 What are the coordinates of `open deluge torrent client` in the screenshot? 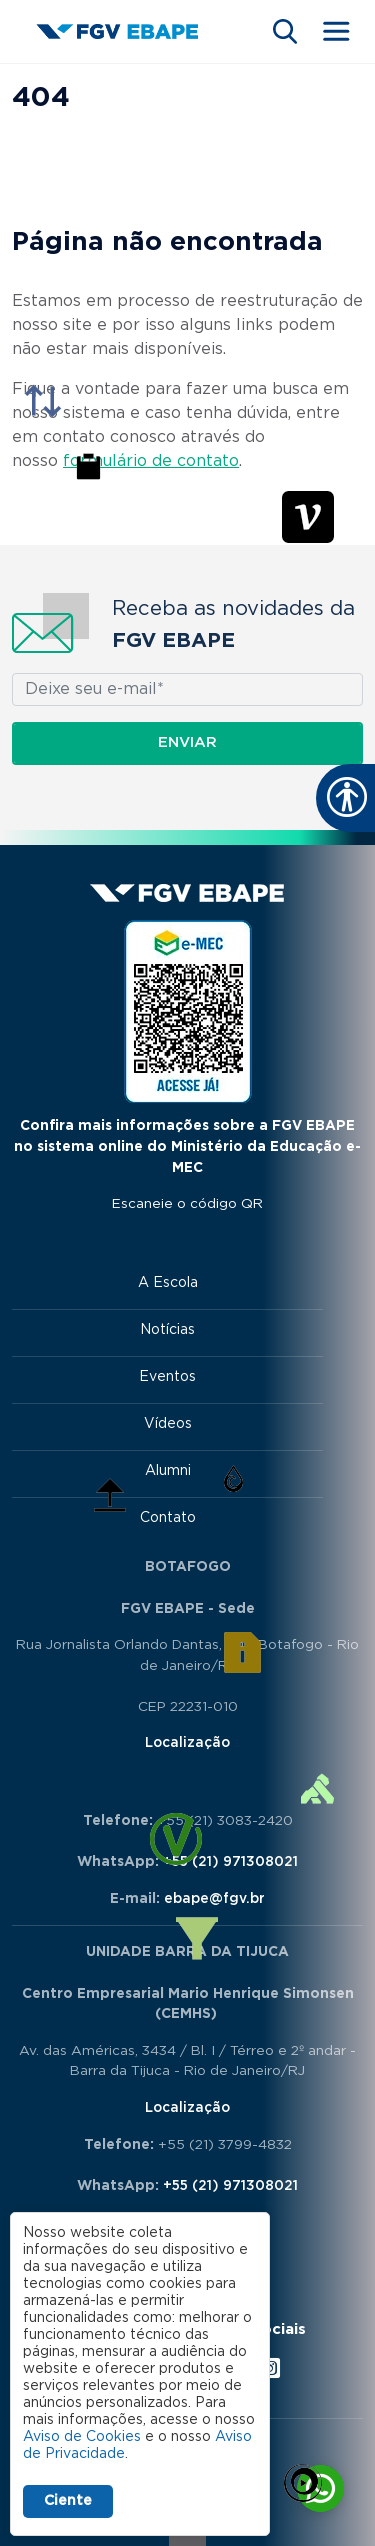 It's located at (233, 1478).